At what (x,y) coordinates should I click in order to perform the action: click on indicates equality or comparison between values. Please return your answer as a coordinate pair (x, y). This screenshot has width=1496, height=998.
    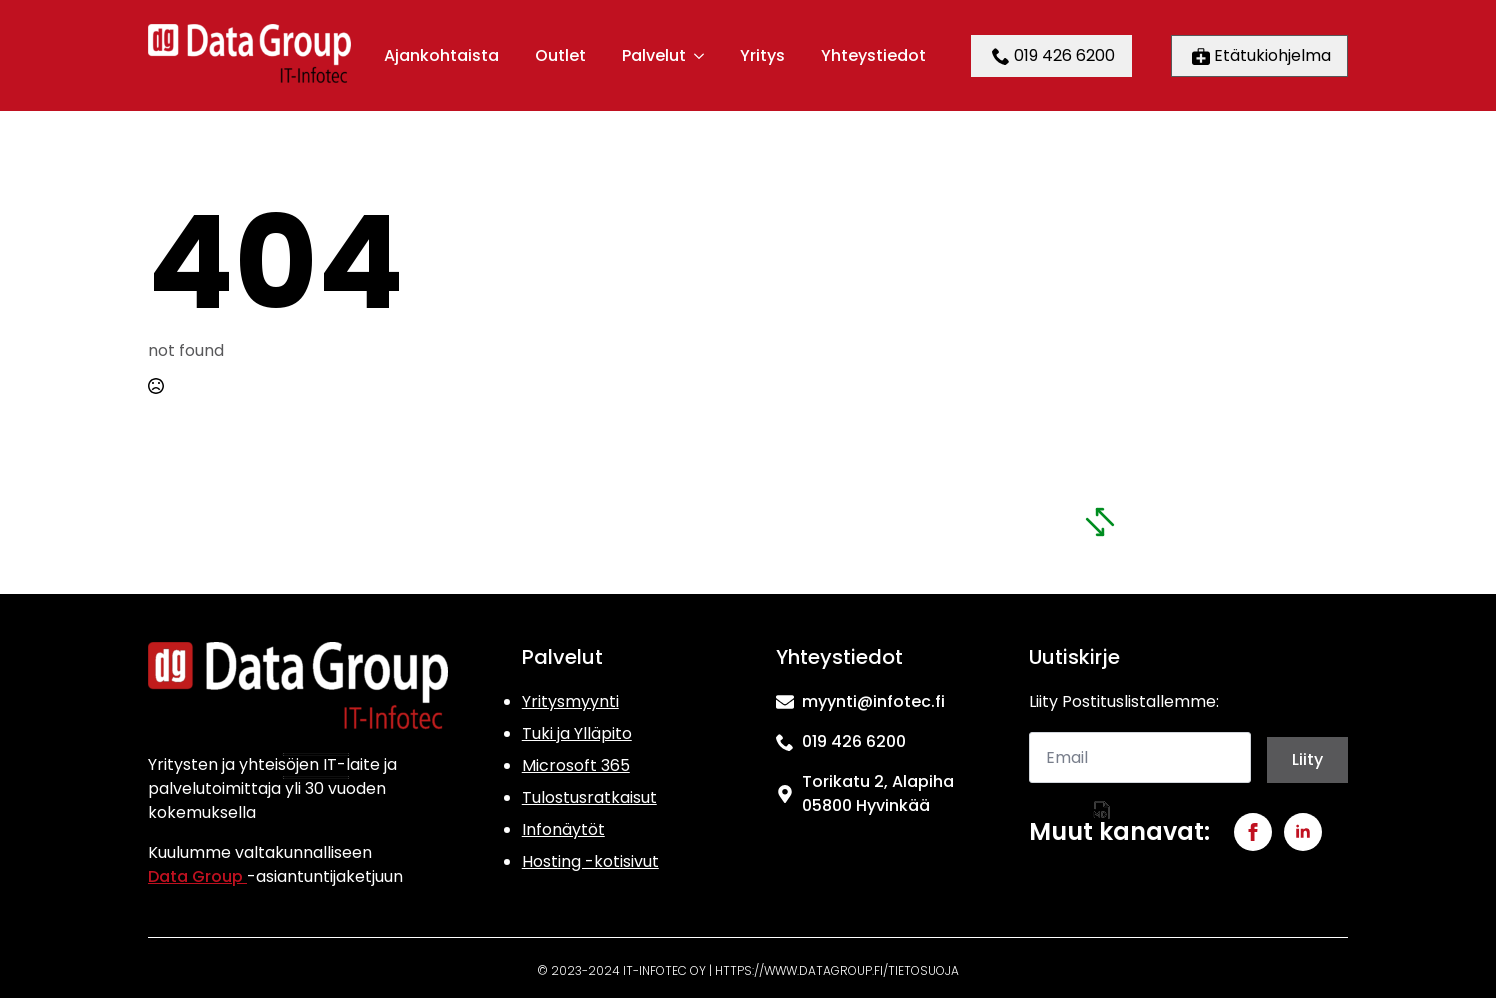
    Looking at the image, I should click on (316, 766).